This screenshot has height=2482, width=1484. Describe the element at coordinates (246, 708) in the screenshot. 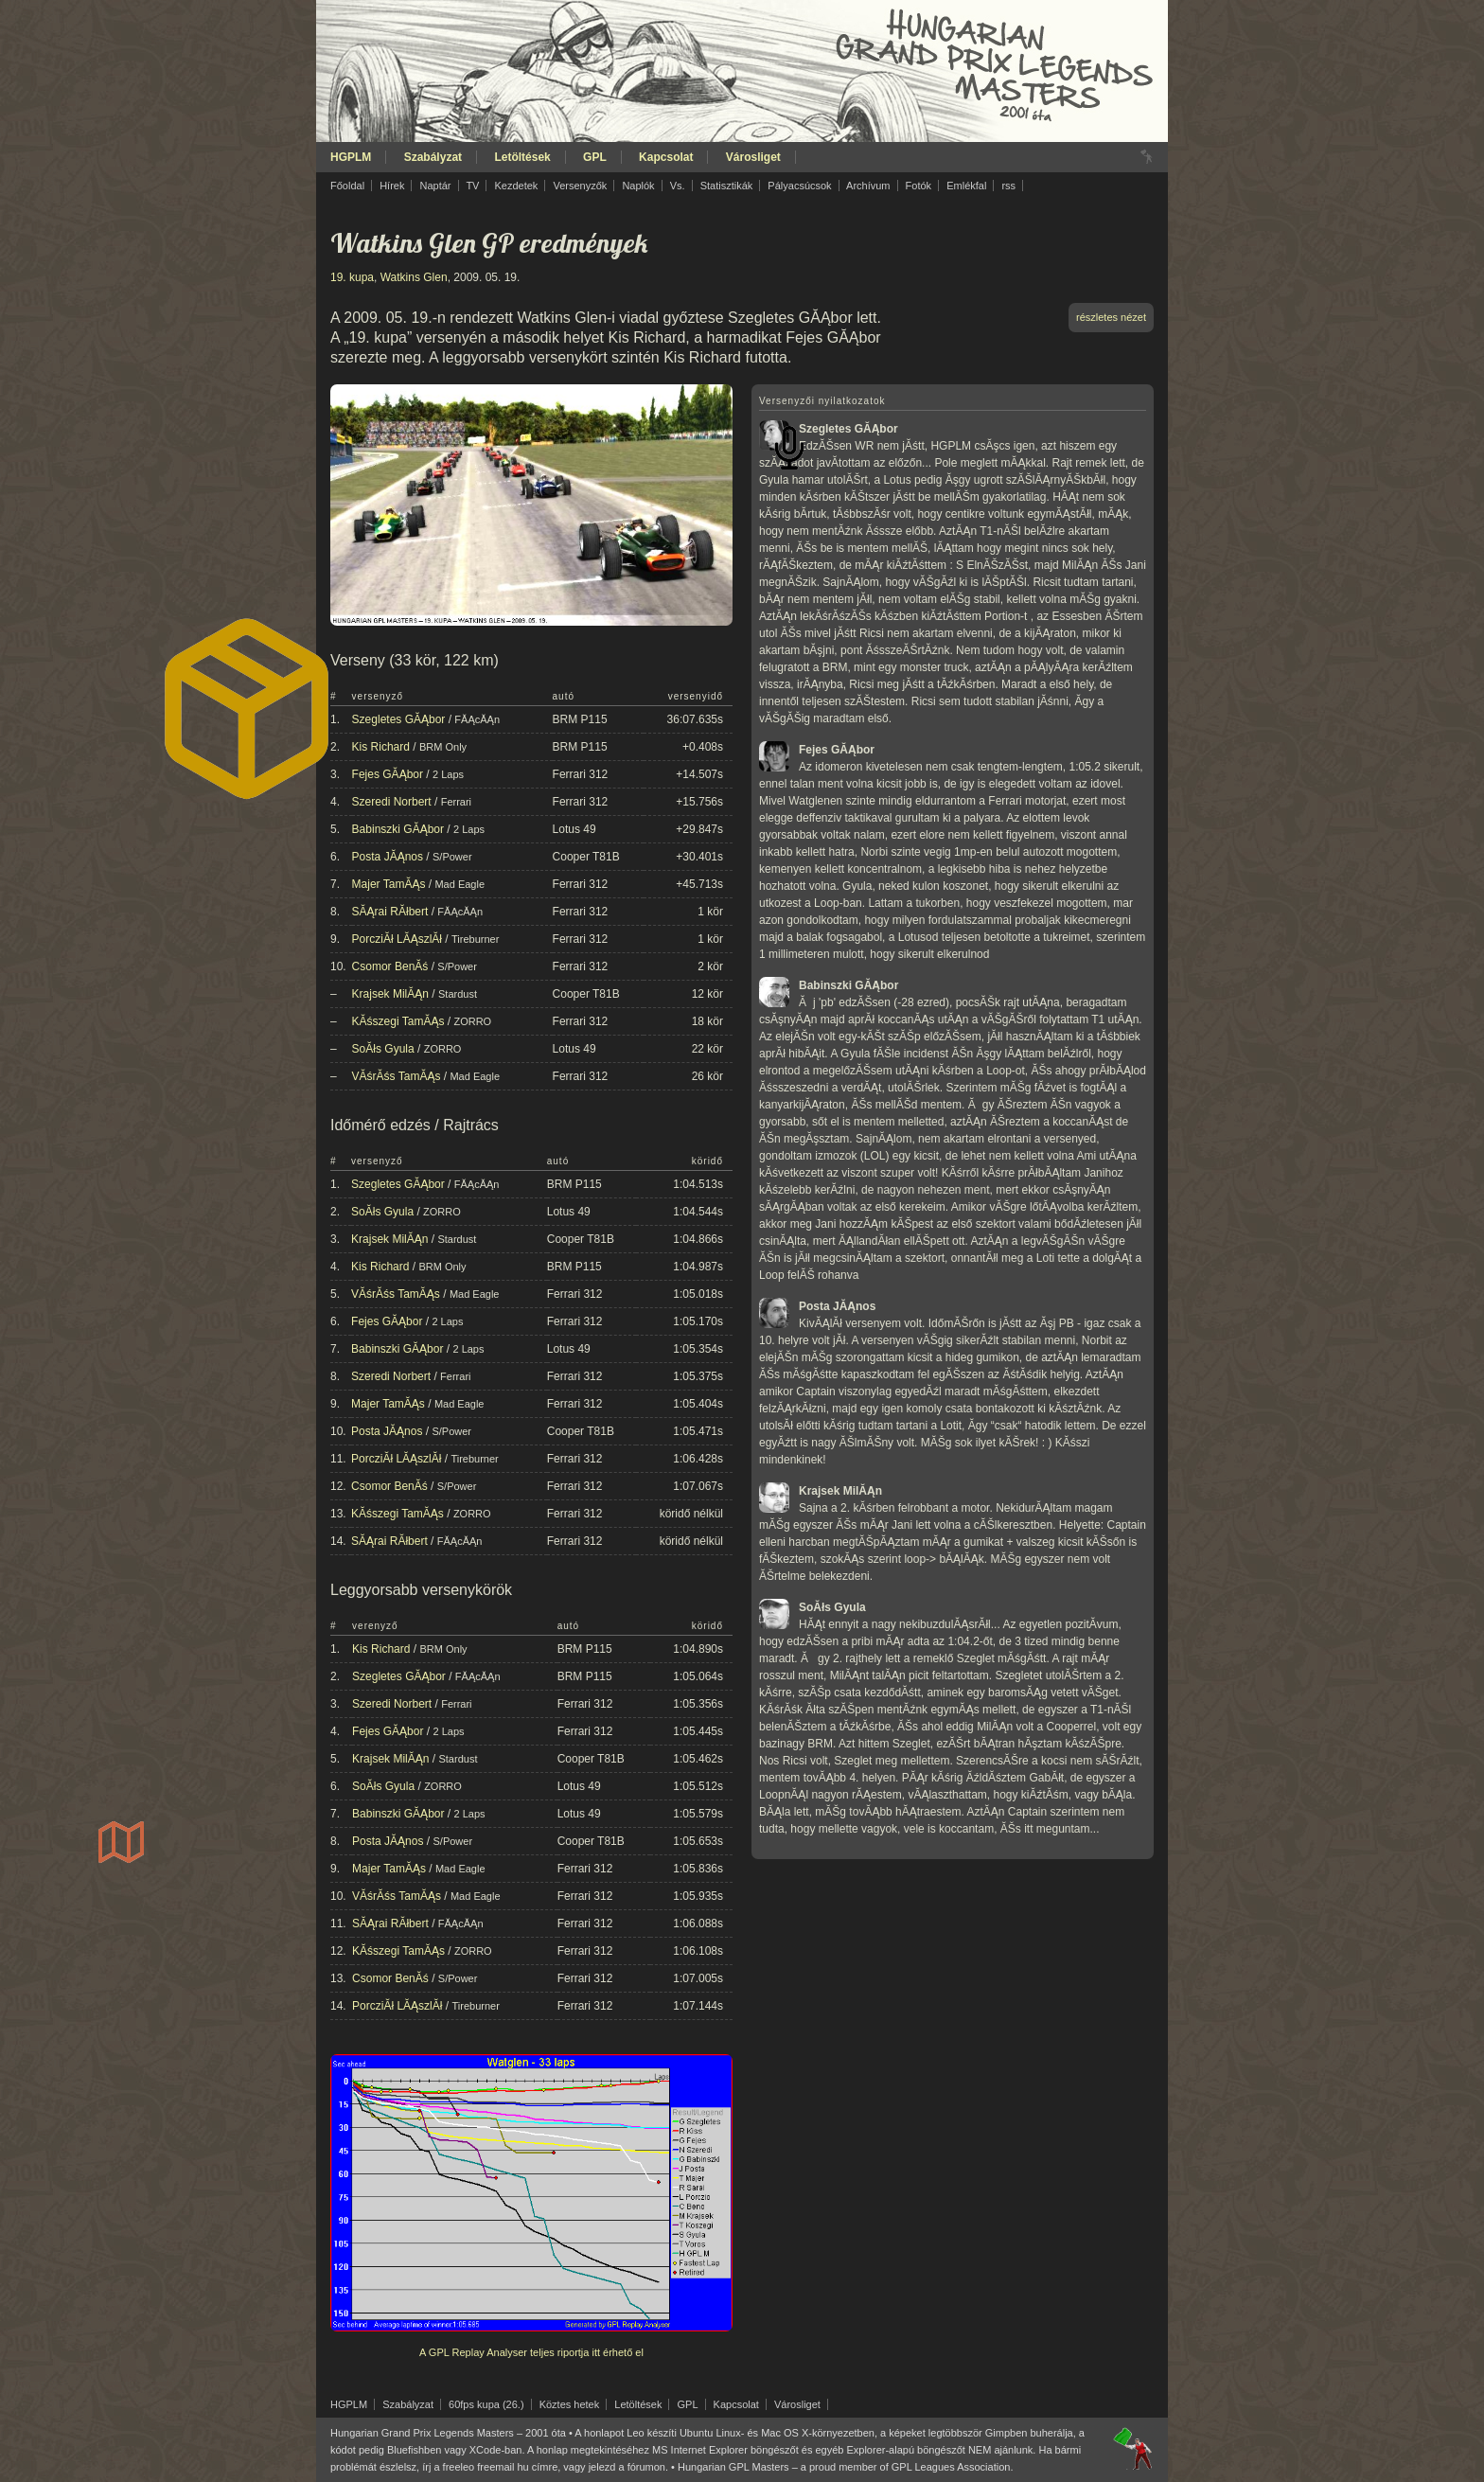

I see `view package or shipment details` at that location.